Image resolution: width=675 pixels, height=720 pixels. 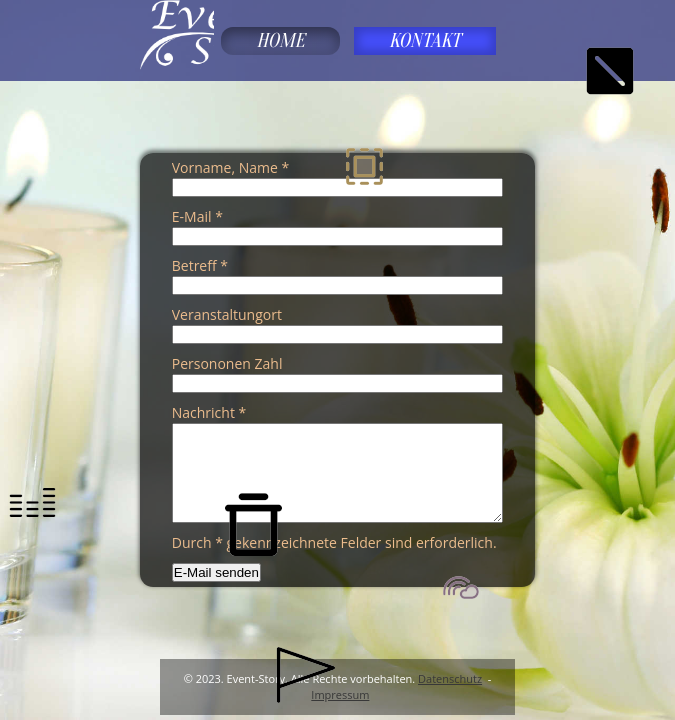 What do you see at coordinates (610, 71) in the screenshot?
I see `placeholder for missing or unavailable image content` at bounding box center [610, 71].